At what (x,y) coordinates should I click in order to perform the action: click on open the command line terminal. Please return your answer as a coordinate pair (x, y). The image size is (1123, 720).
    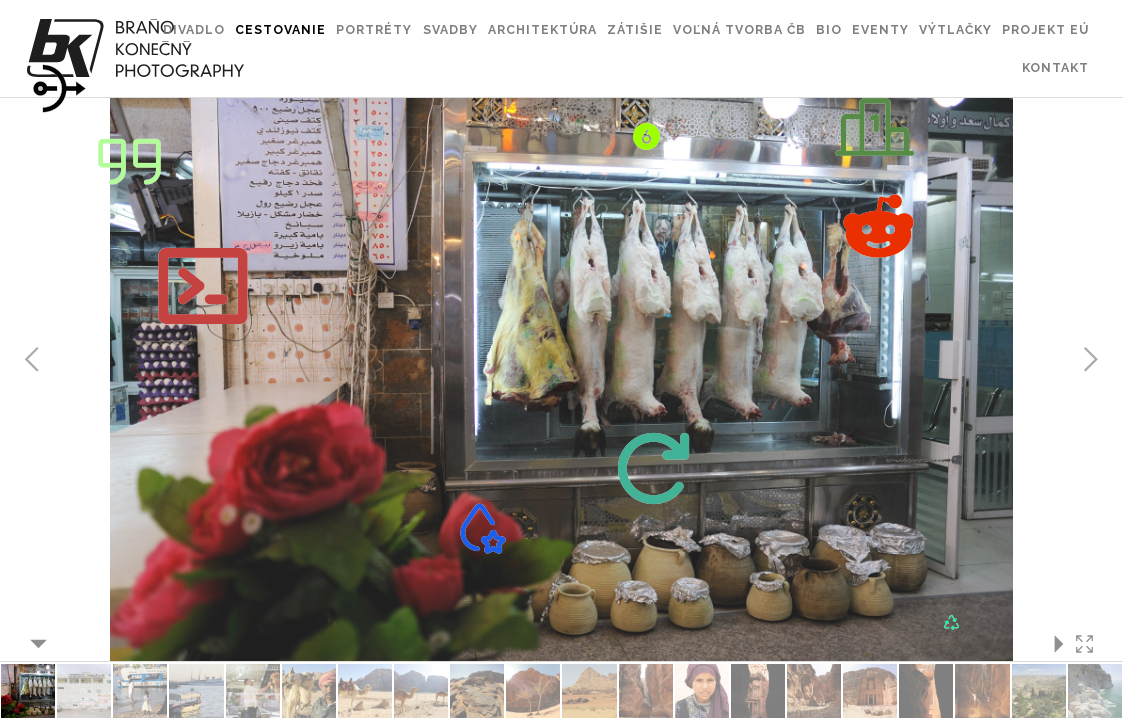
    Looking at the image, I should click on (203, 286).